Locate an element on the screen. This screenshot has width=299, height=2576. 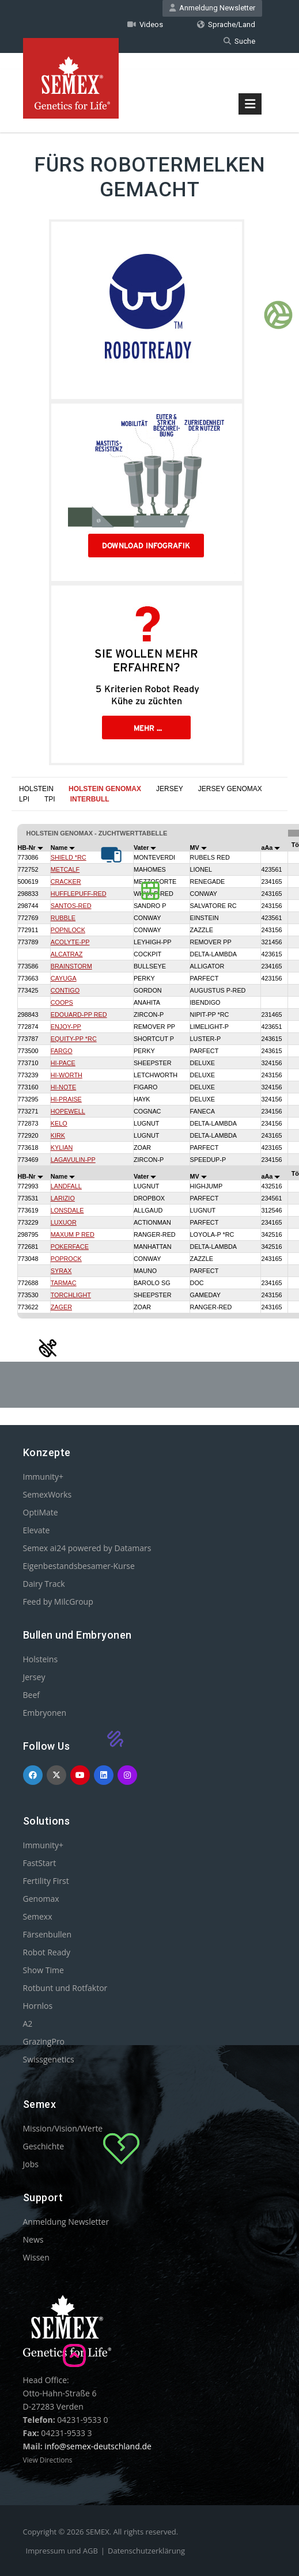
expand content or show more options is located at coordinates (74, 2355).